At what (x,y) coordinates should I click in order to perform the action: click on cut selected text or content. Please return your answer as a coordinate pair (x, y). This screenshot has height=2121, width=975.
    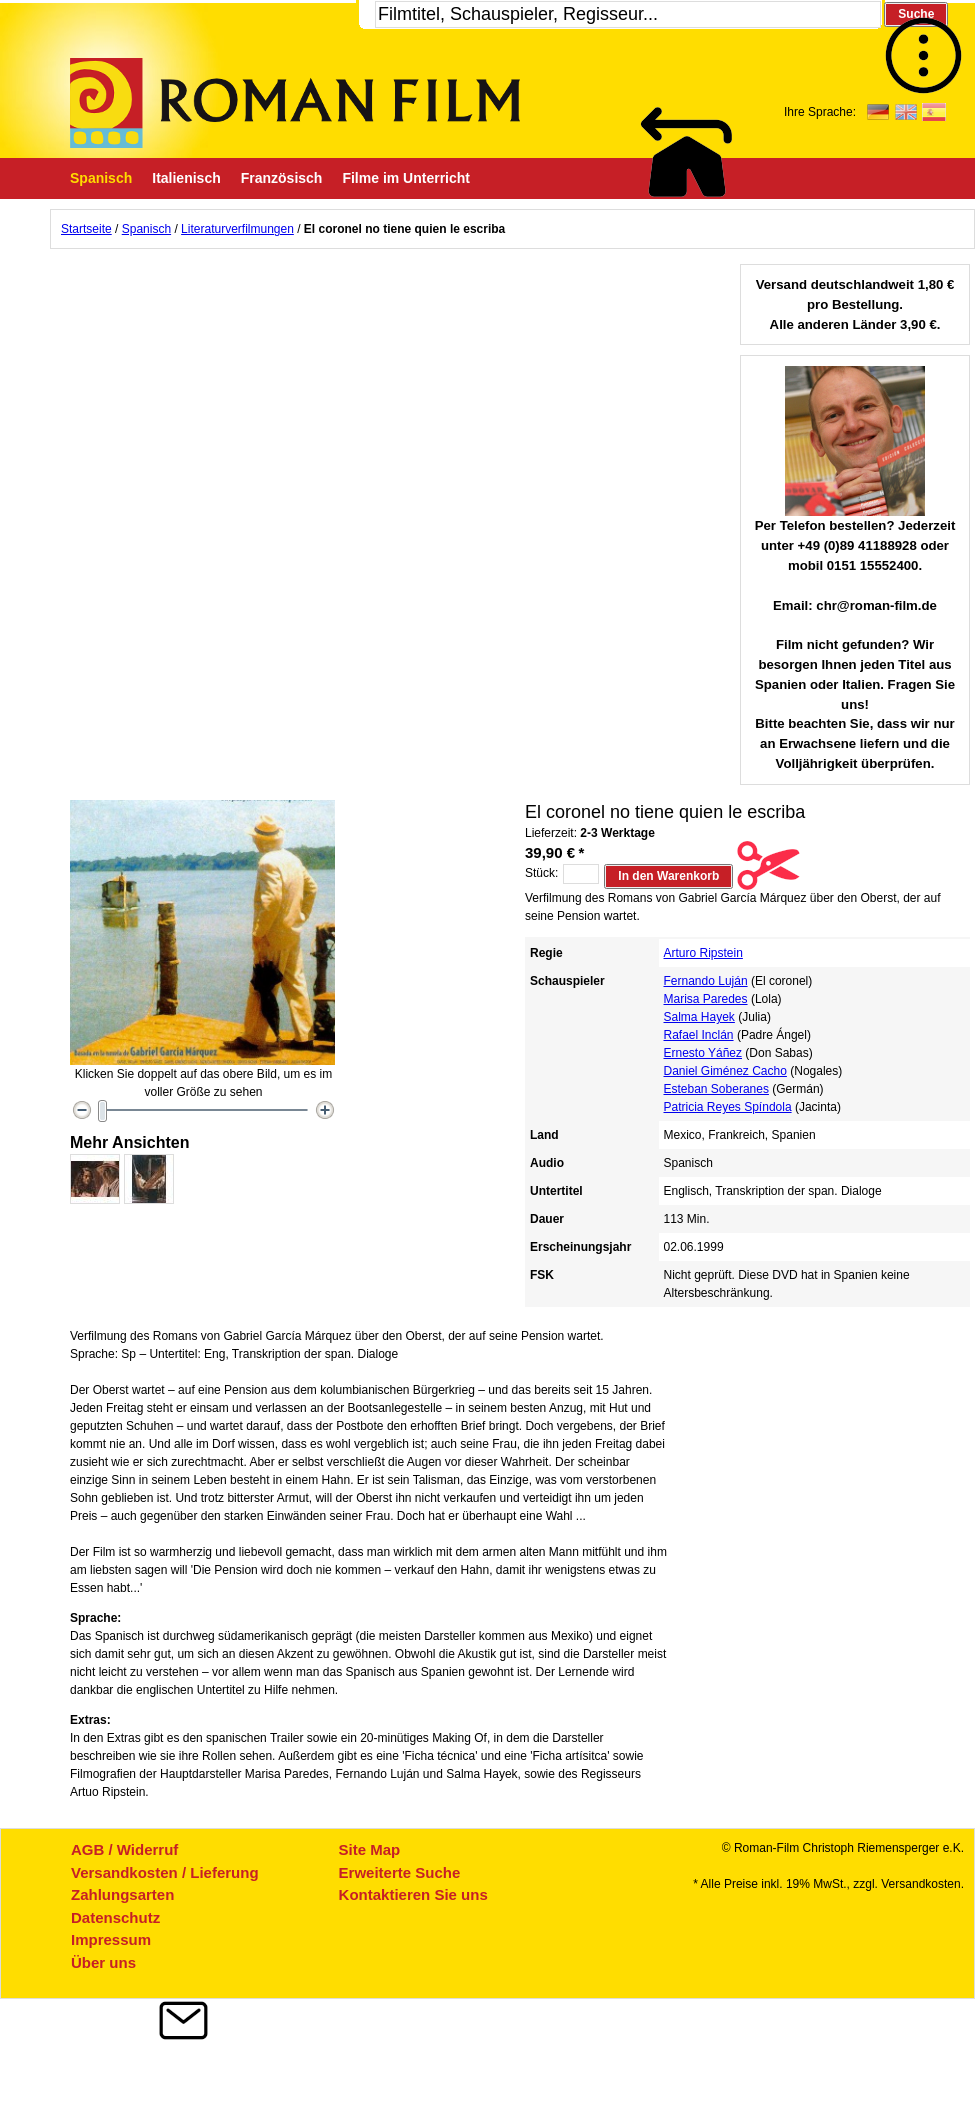
    Looking at the image, I should click on (768, 865).